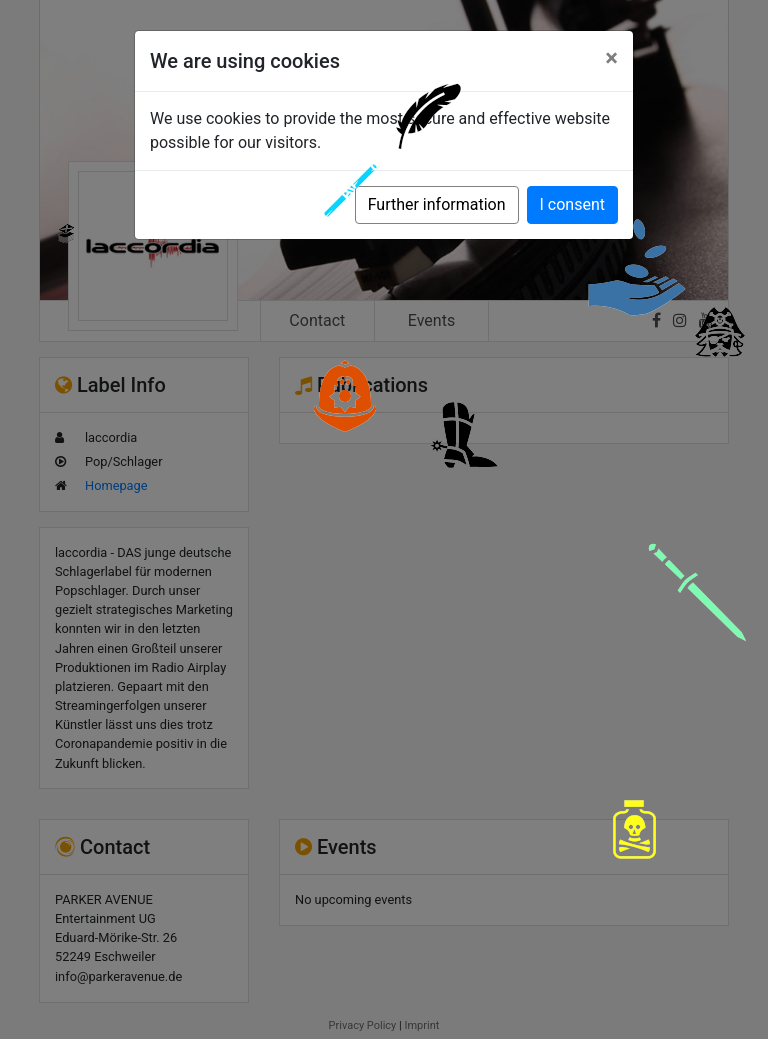 This screenshot has height=1039, width=768. I want to click on select bo staff as your weapon, so click(350, 190).